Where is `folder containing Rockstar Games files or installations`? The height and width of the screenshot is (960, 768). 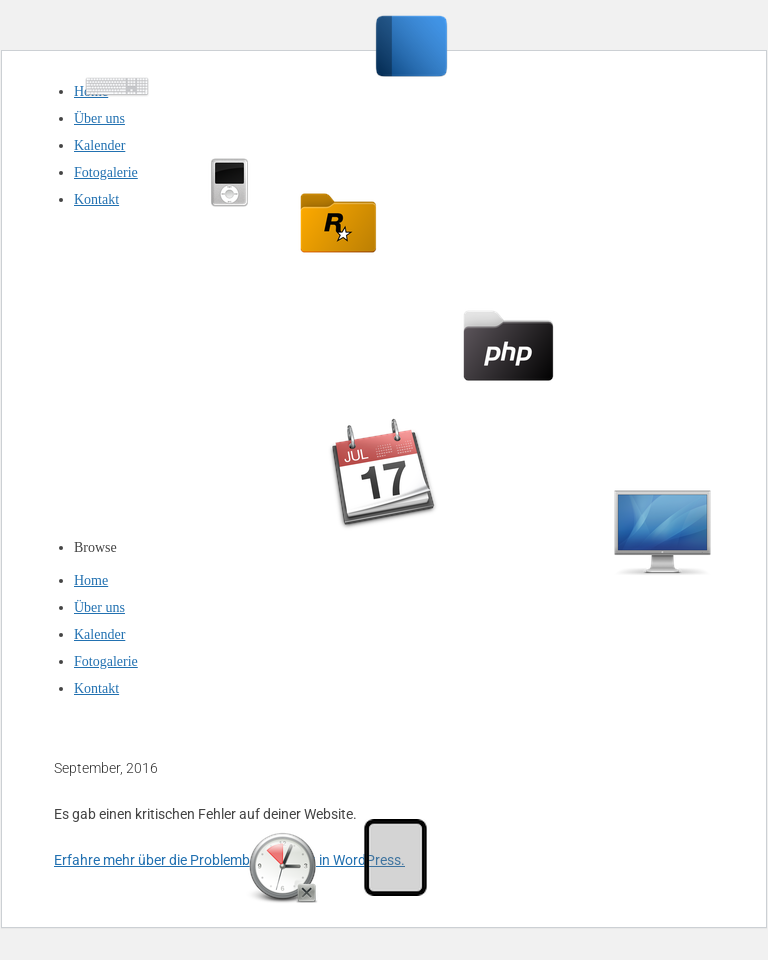 folder containing Rockstar Games files or installations is located at coordinates (338, 225).